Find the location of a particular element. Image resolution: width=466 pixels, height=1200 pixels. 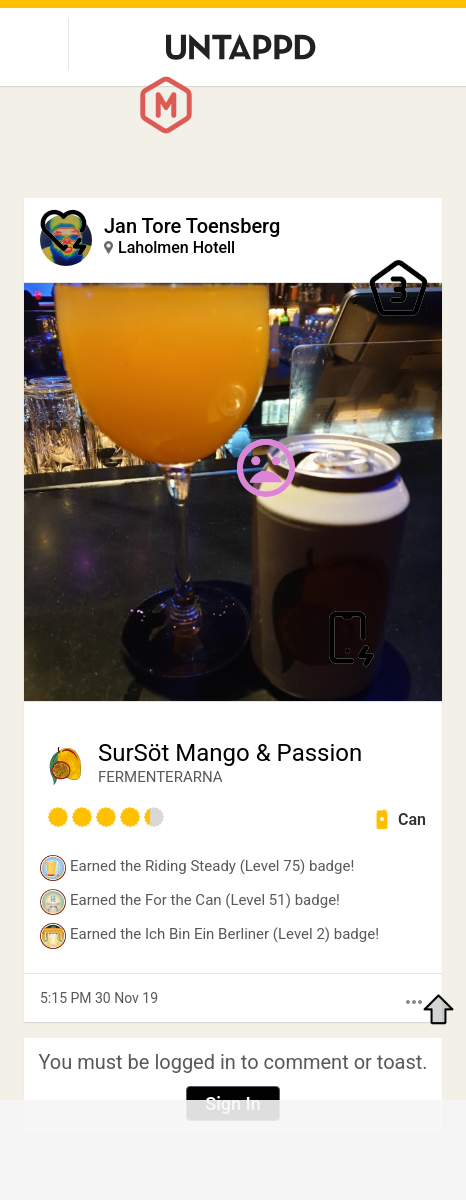

indicate a negative reaction or feedback is located at coordinates (266, 468).